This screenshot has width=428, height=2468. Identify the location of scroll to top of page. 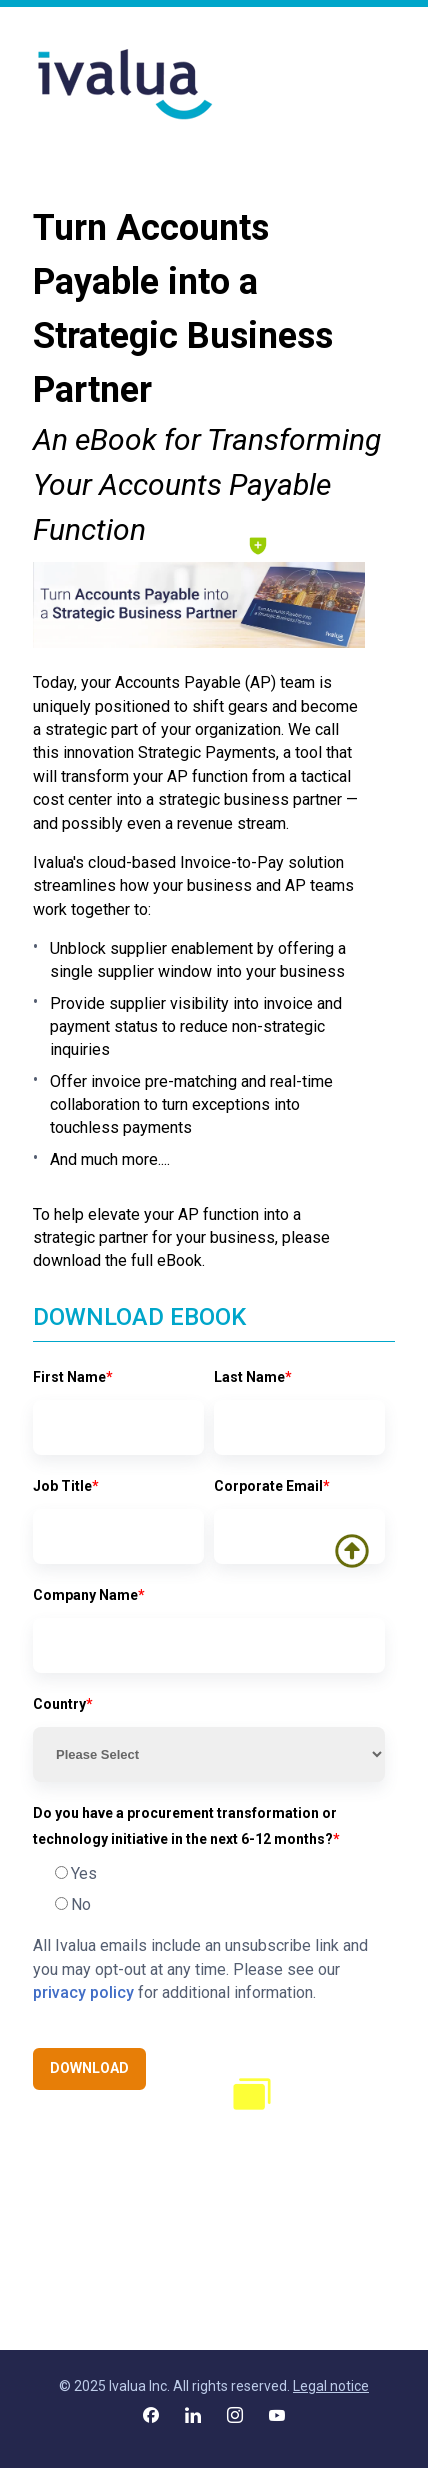
(352, 1551).